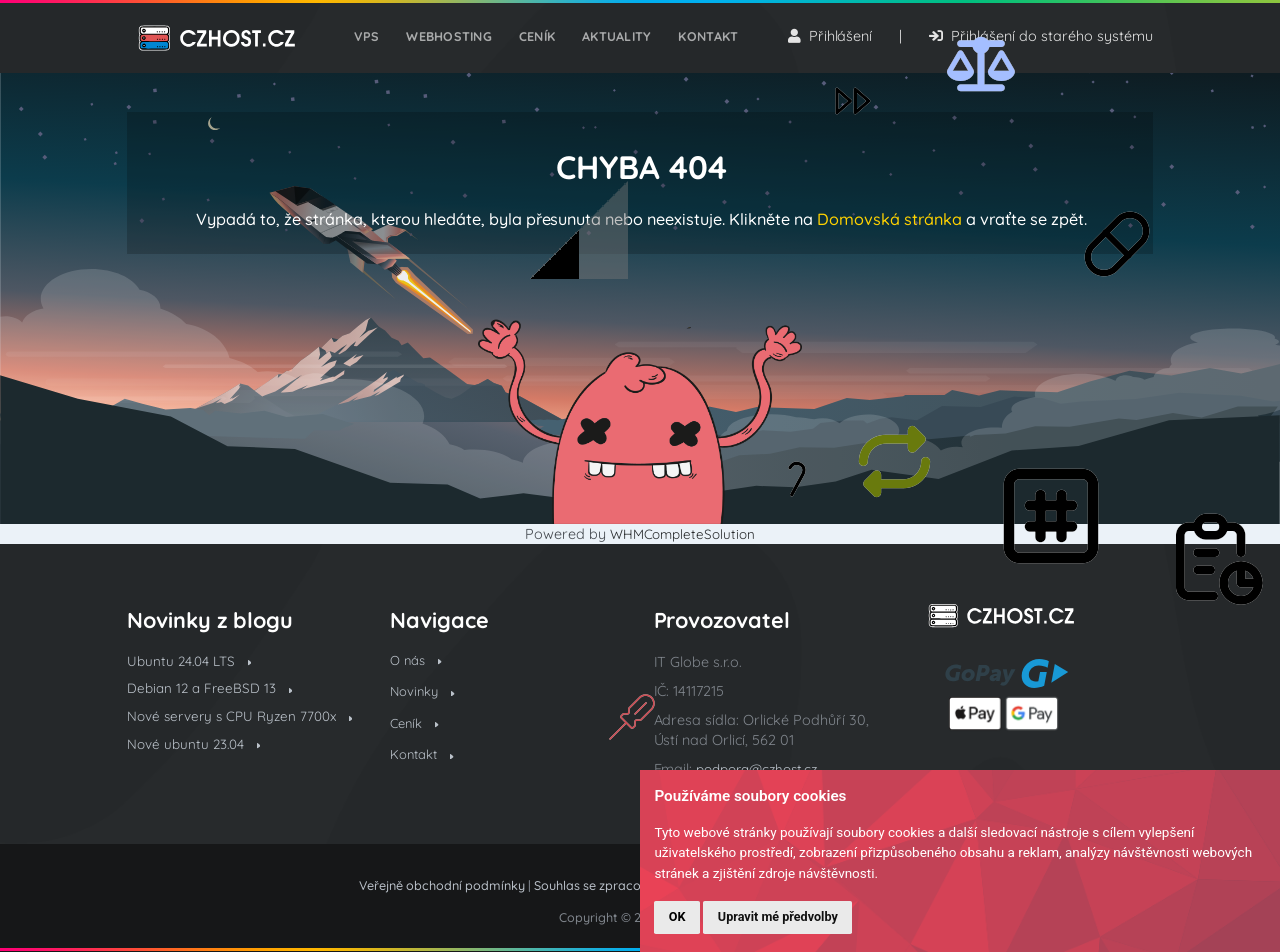  What do you see at coordinates (797, 479) in the screenshot?
I see `accessibility support or mobility assistance` at bounding box center [797, 479].